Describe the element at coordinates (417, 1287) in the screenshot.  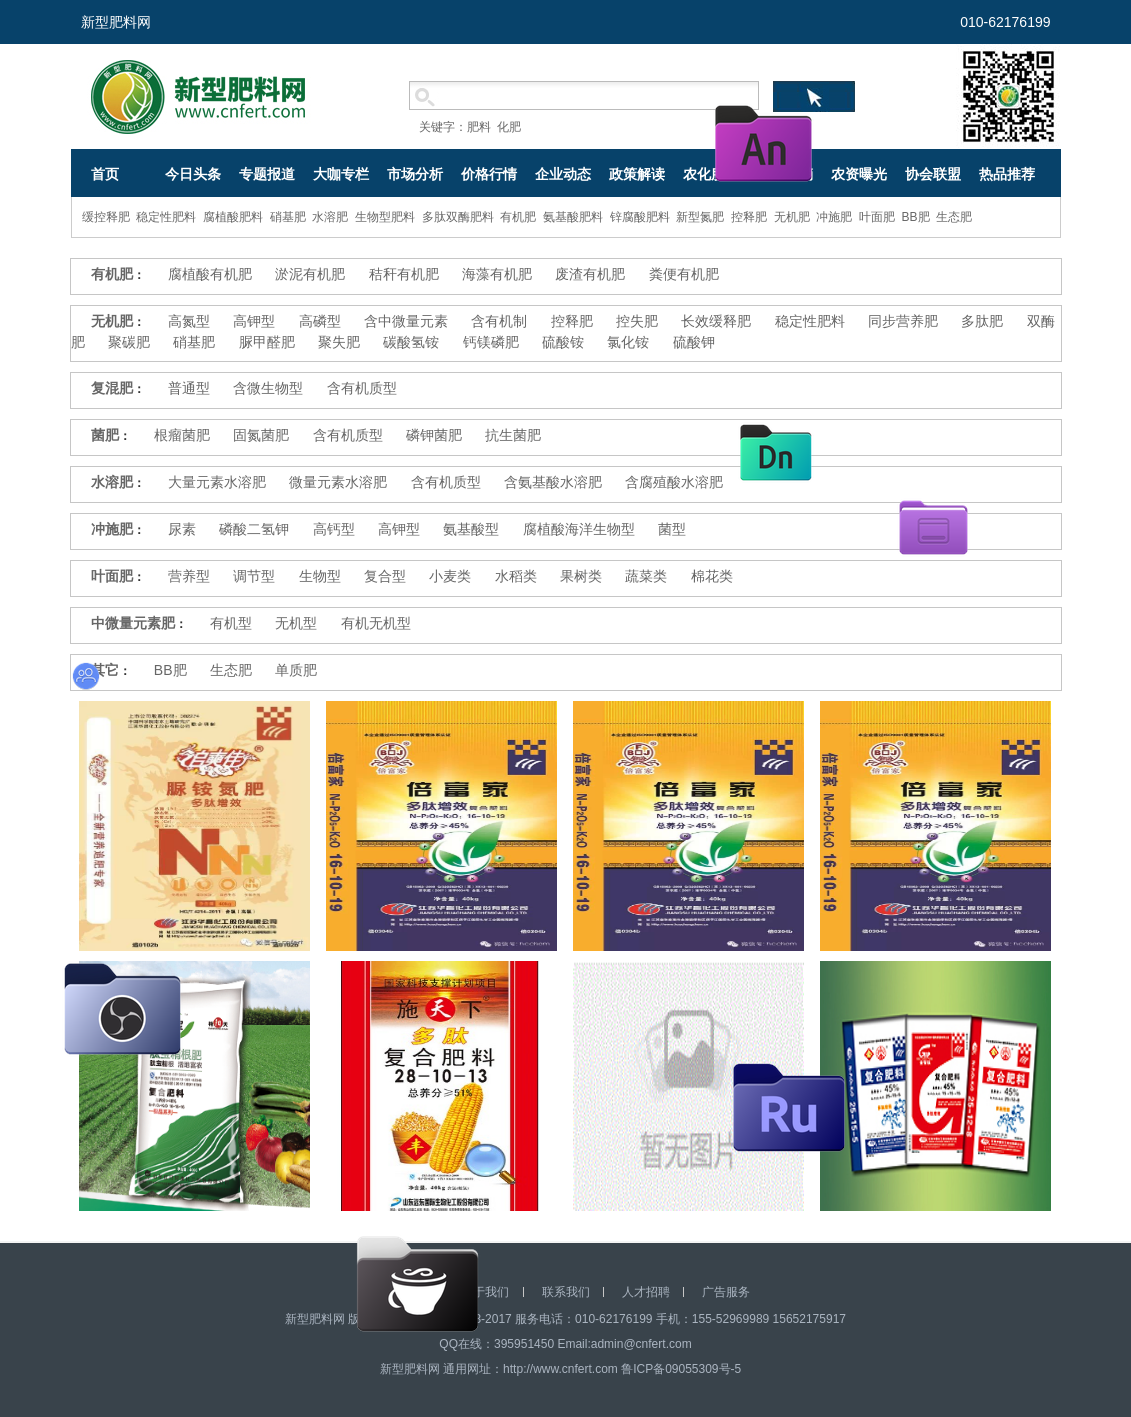
I see `folder containing coffeescript project files` at that location.